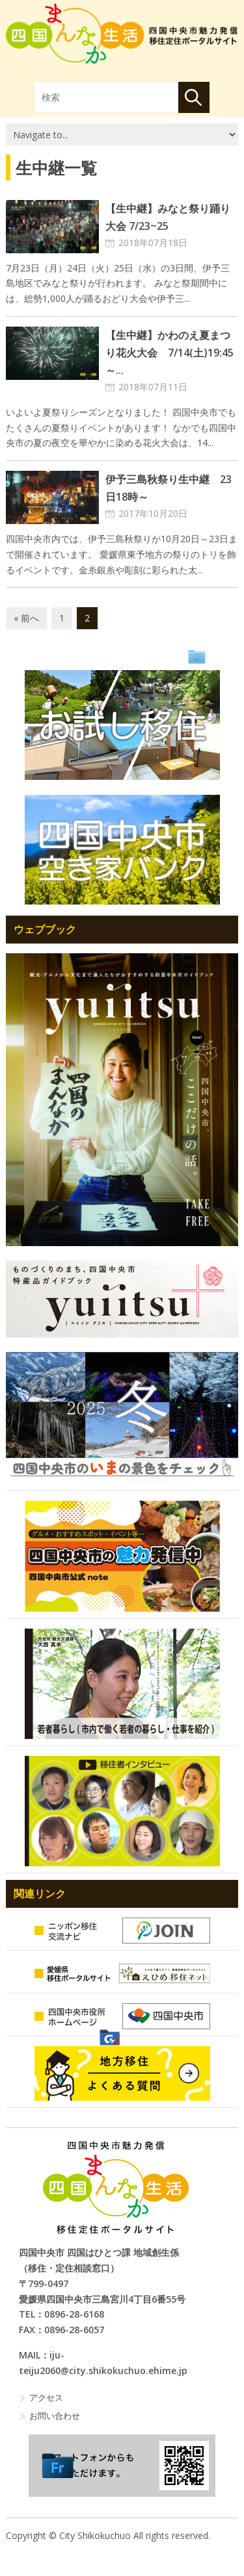 The height and width of the screenshot is (2576, 244). What do you see at coordinates (197, 657) in the screenshot?
I see `open your home folder` at bounding box center [197, 657].